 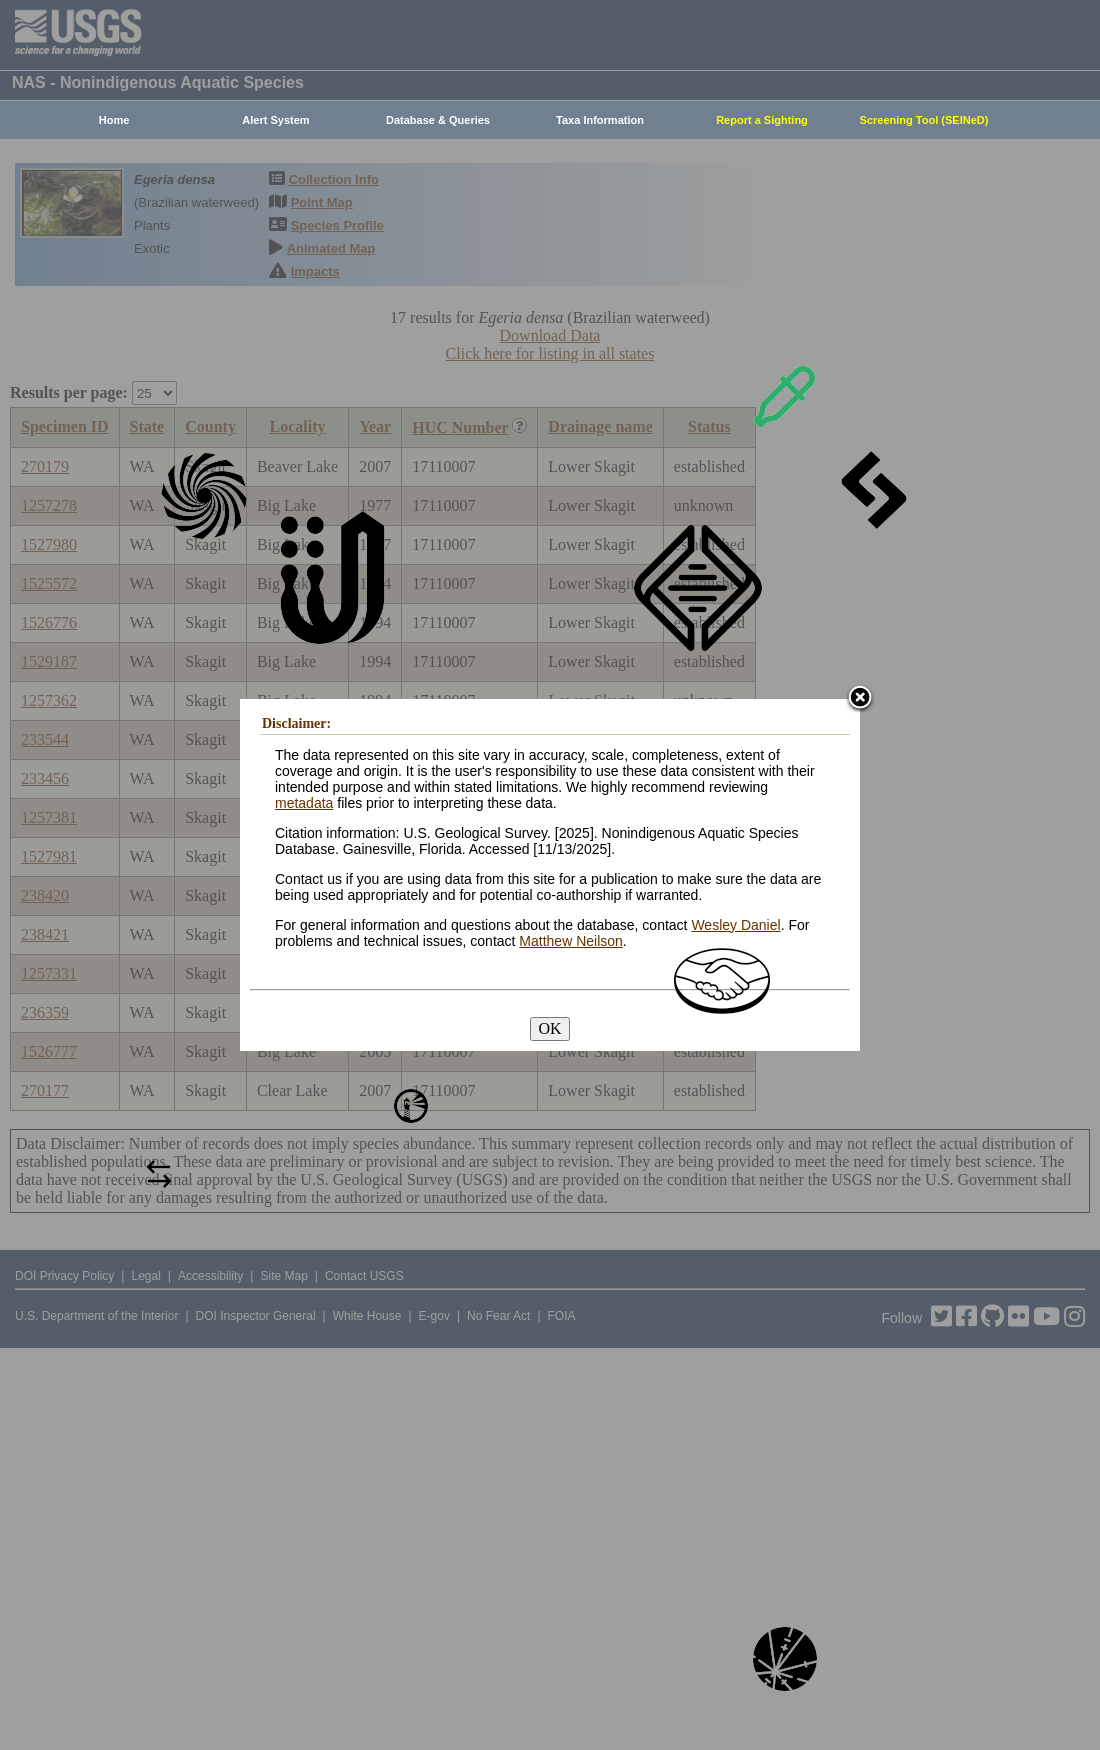 I want to click on pay with mercado pago, so click(x=722, y=981).